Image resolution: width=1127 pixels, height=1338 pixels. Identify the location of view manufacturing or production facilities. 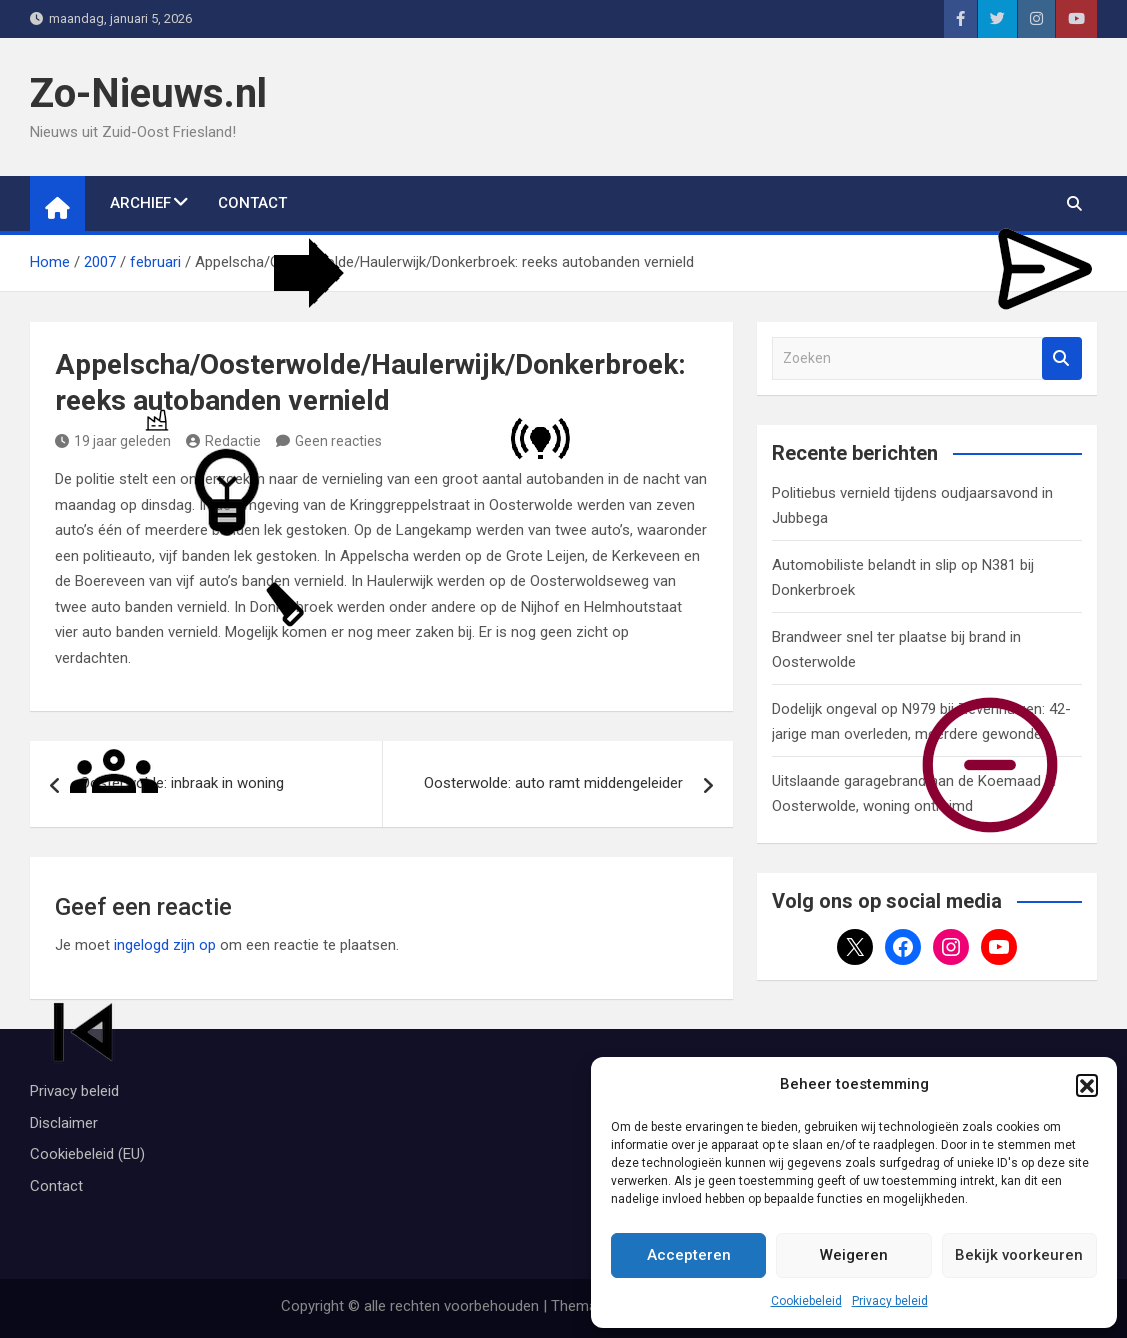
(157, 421).